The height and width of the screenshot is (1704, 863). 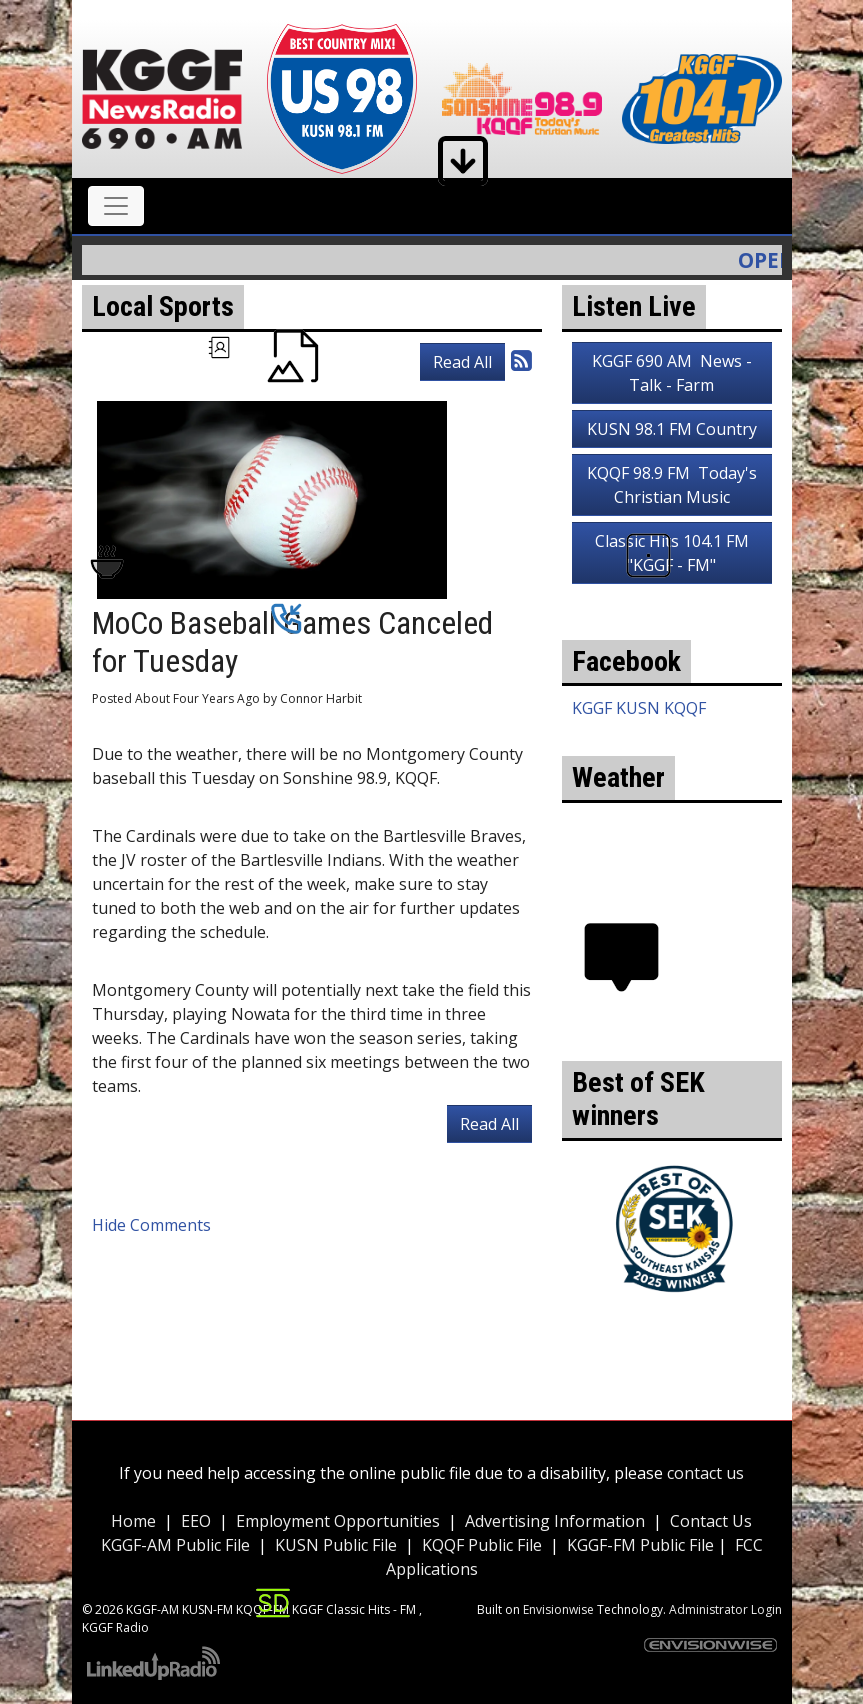 I want to click on open your contacts or address book, so click(x=219, y=347).